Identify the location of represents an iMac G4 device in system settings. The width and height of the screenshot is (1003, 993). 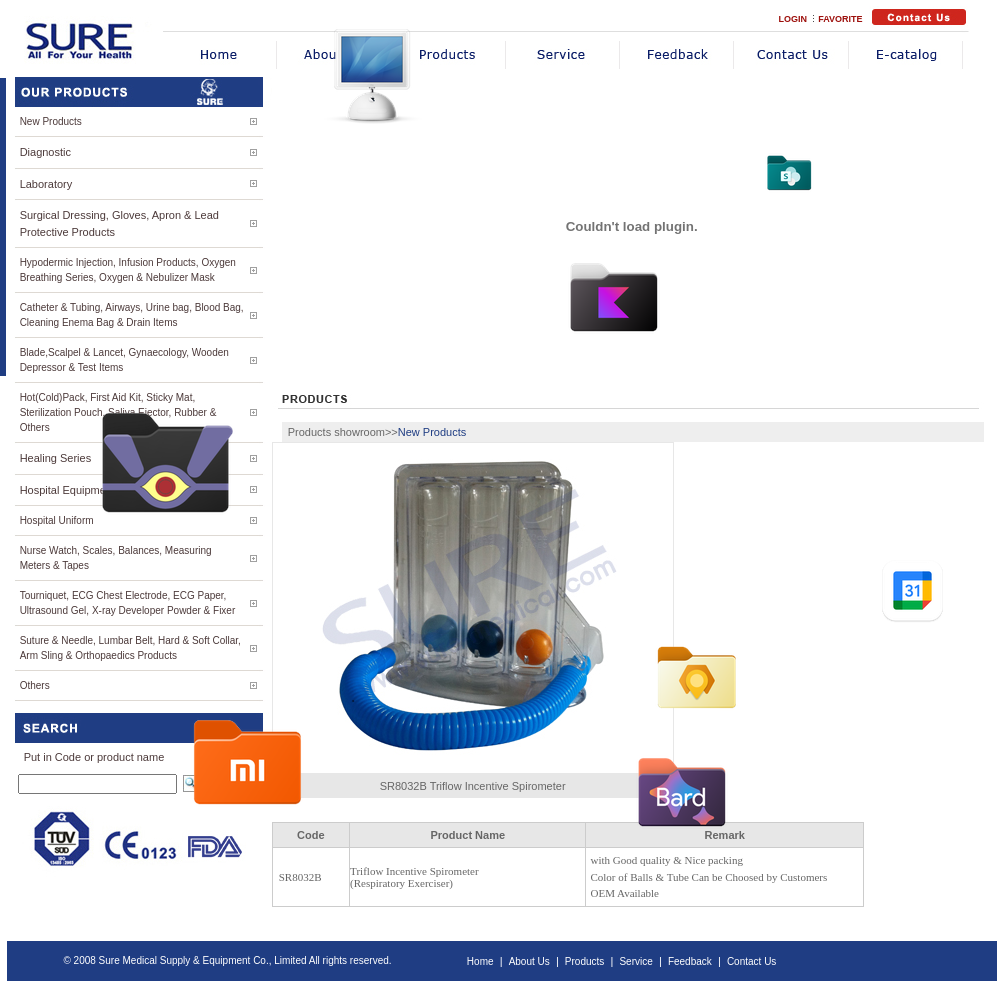
(372, 71).